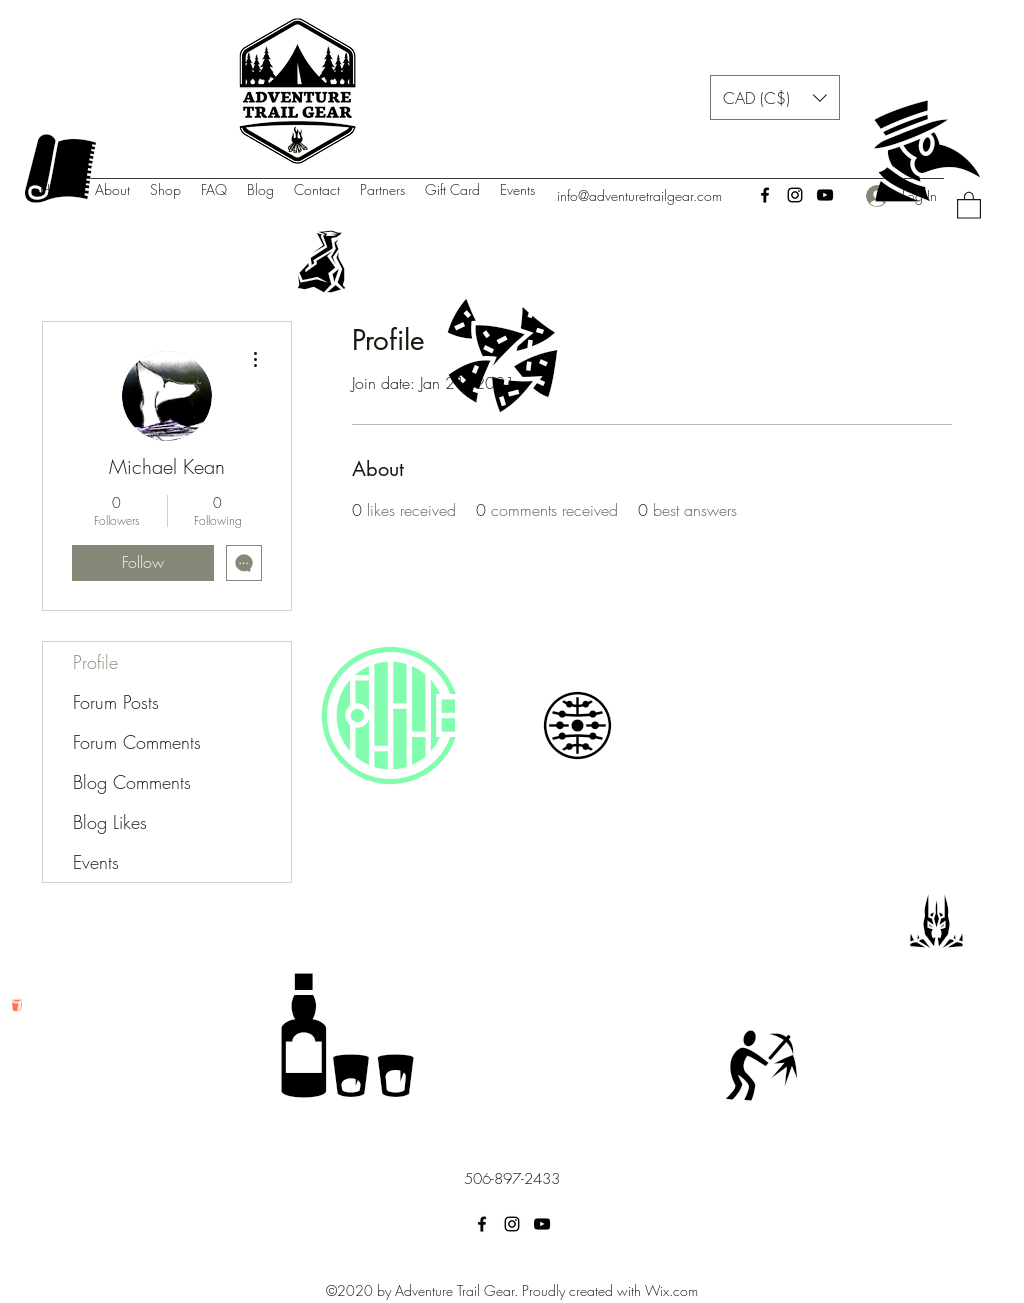 This screenshot has height=1303, width=1024. Describe the element at coordinates (60, 168) in the screenshot. I see `view fabric or textile inventory` at that location.